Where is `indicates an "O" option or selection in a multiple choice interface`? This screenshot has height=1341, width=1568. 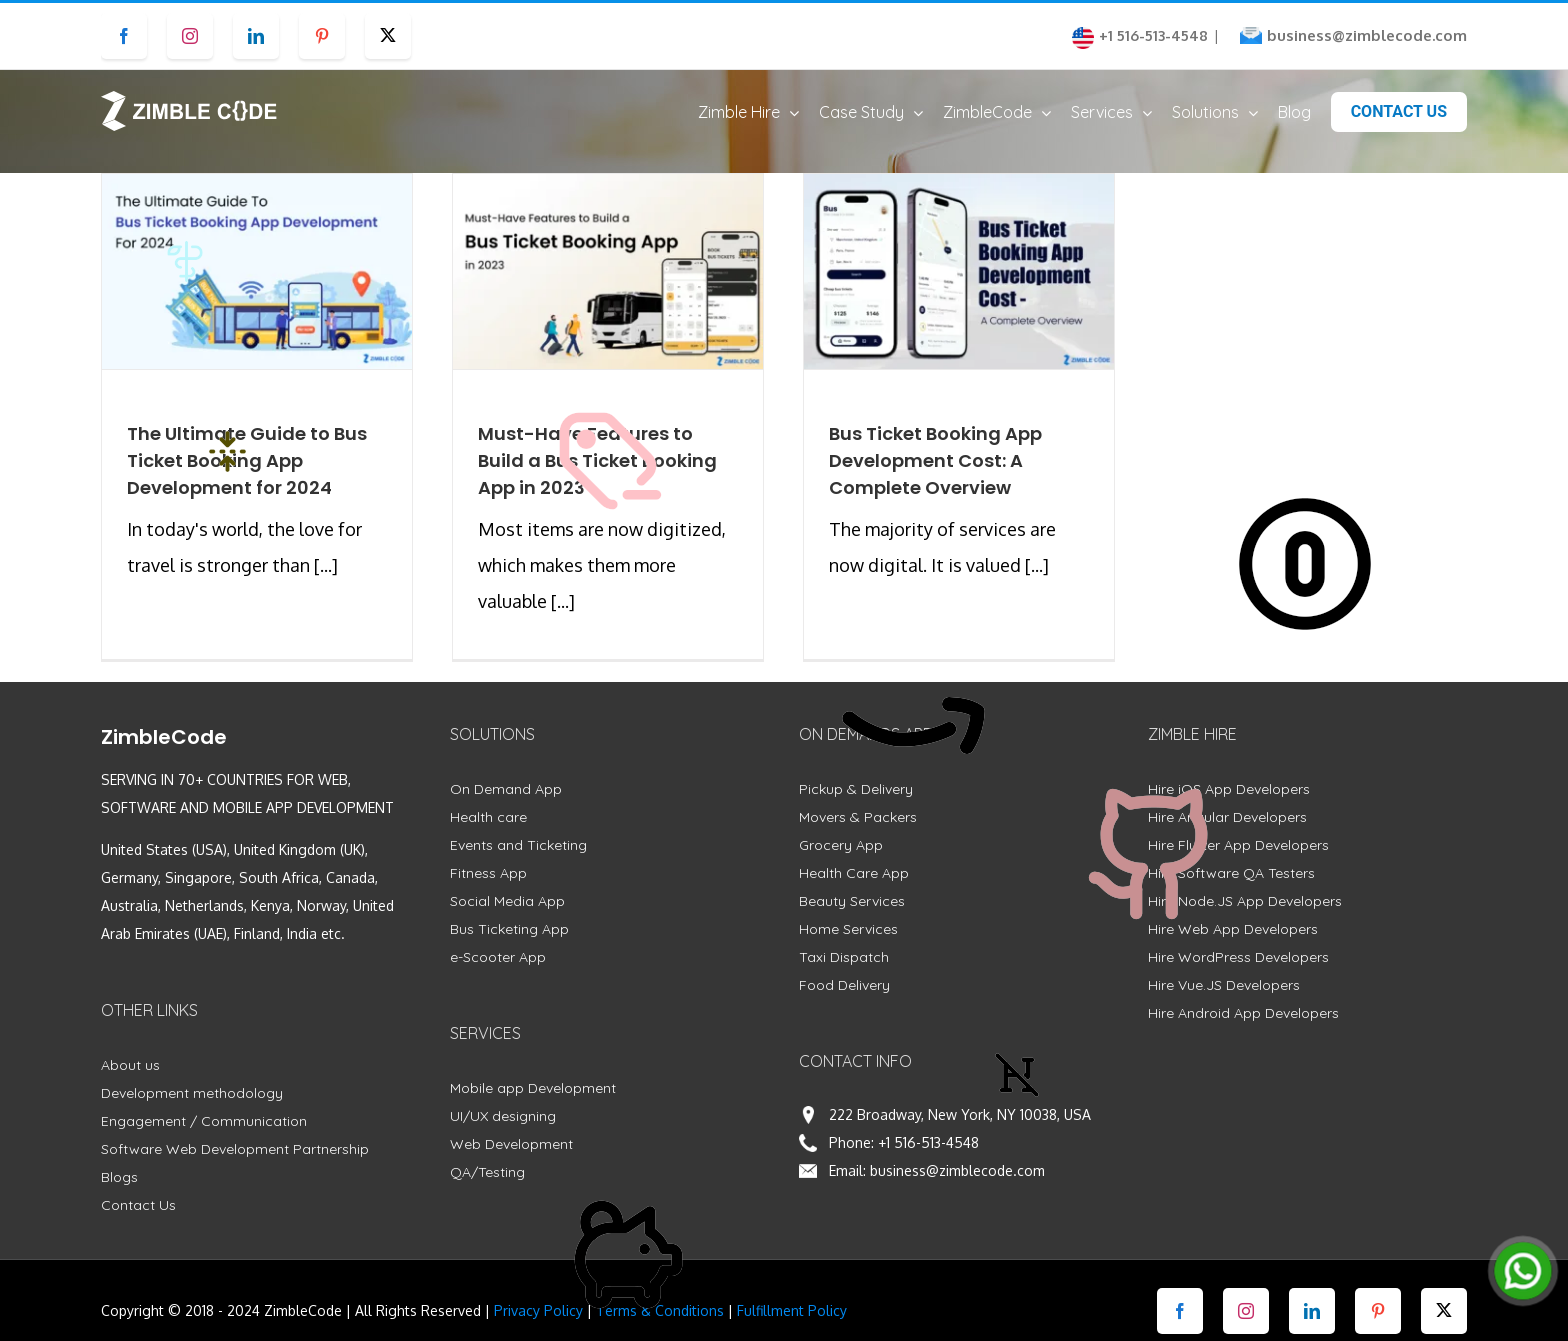 indicates an "O" option or selection in a multiple choice interface is located at coordinates (1305, 564).